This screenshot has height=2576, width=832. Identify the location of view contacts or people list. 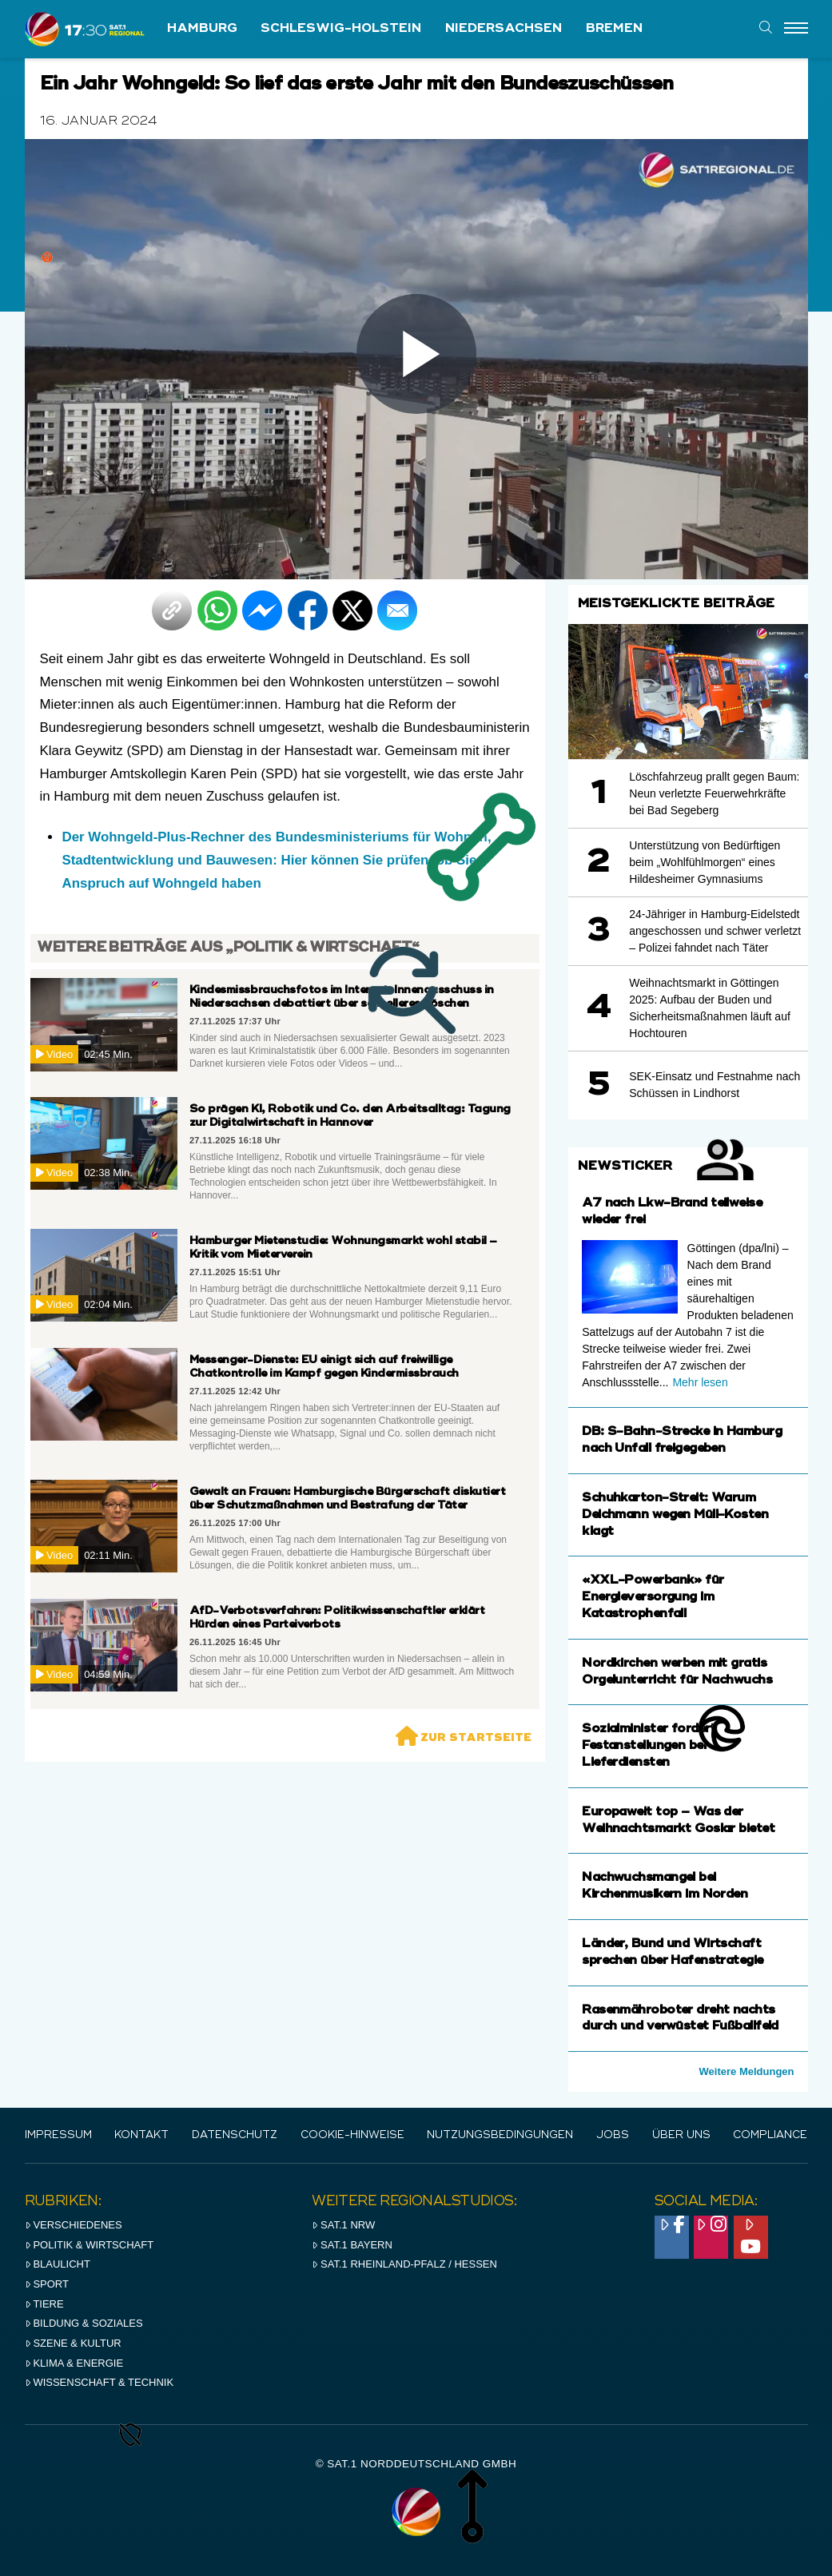
(725, 1159).